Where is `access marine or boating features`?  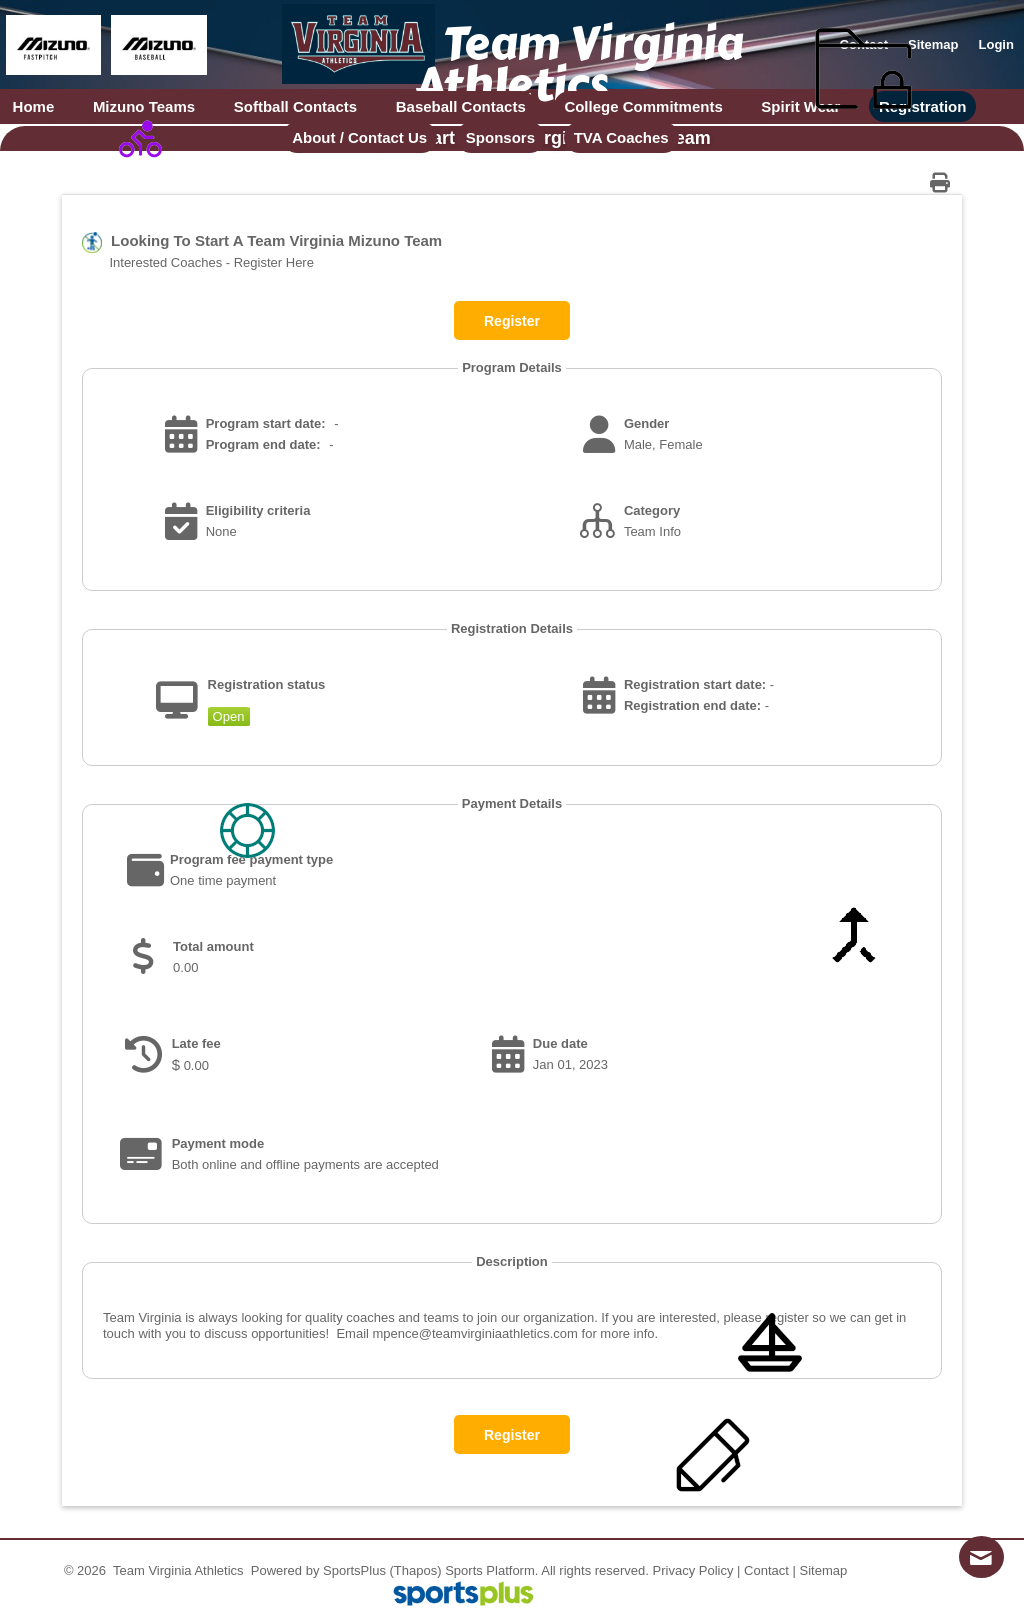 access marine or boating features is located at coordinates (770, 1346).